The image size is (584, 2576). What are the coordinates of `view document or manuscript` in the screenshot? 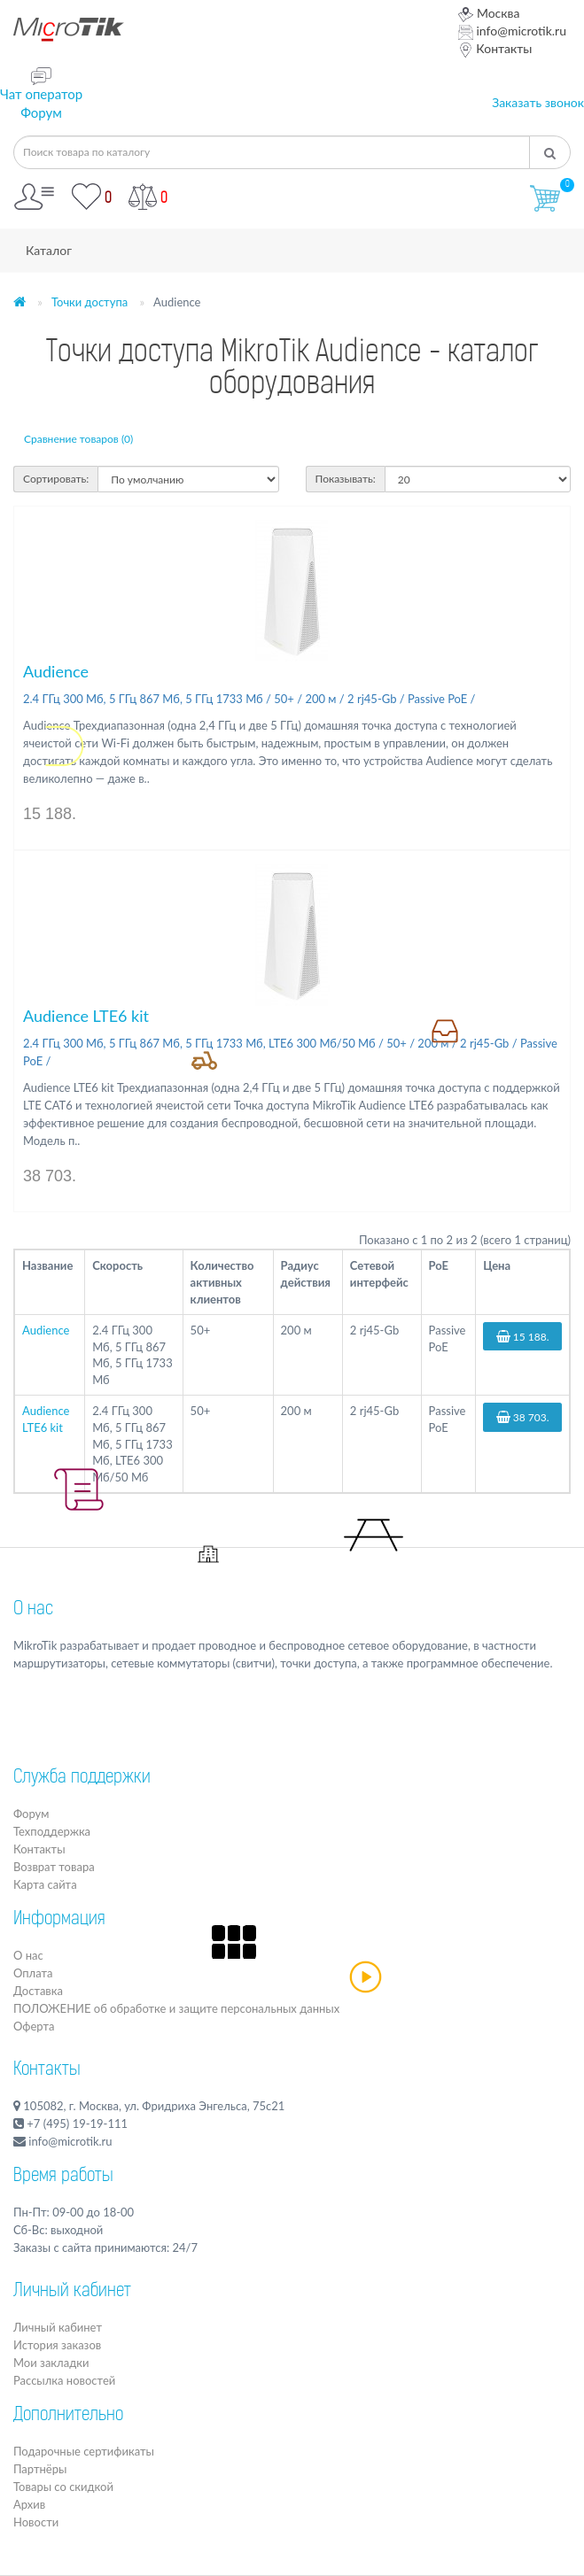 It's located at (81, 1489).